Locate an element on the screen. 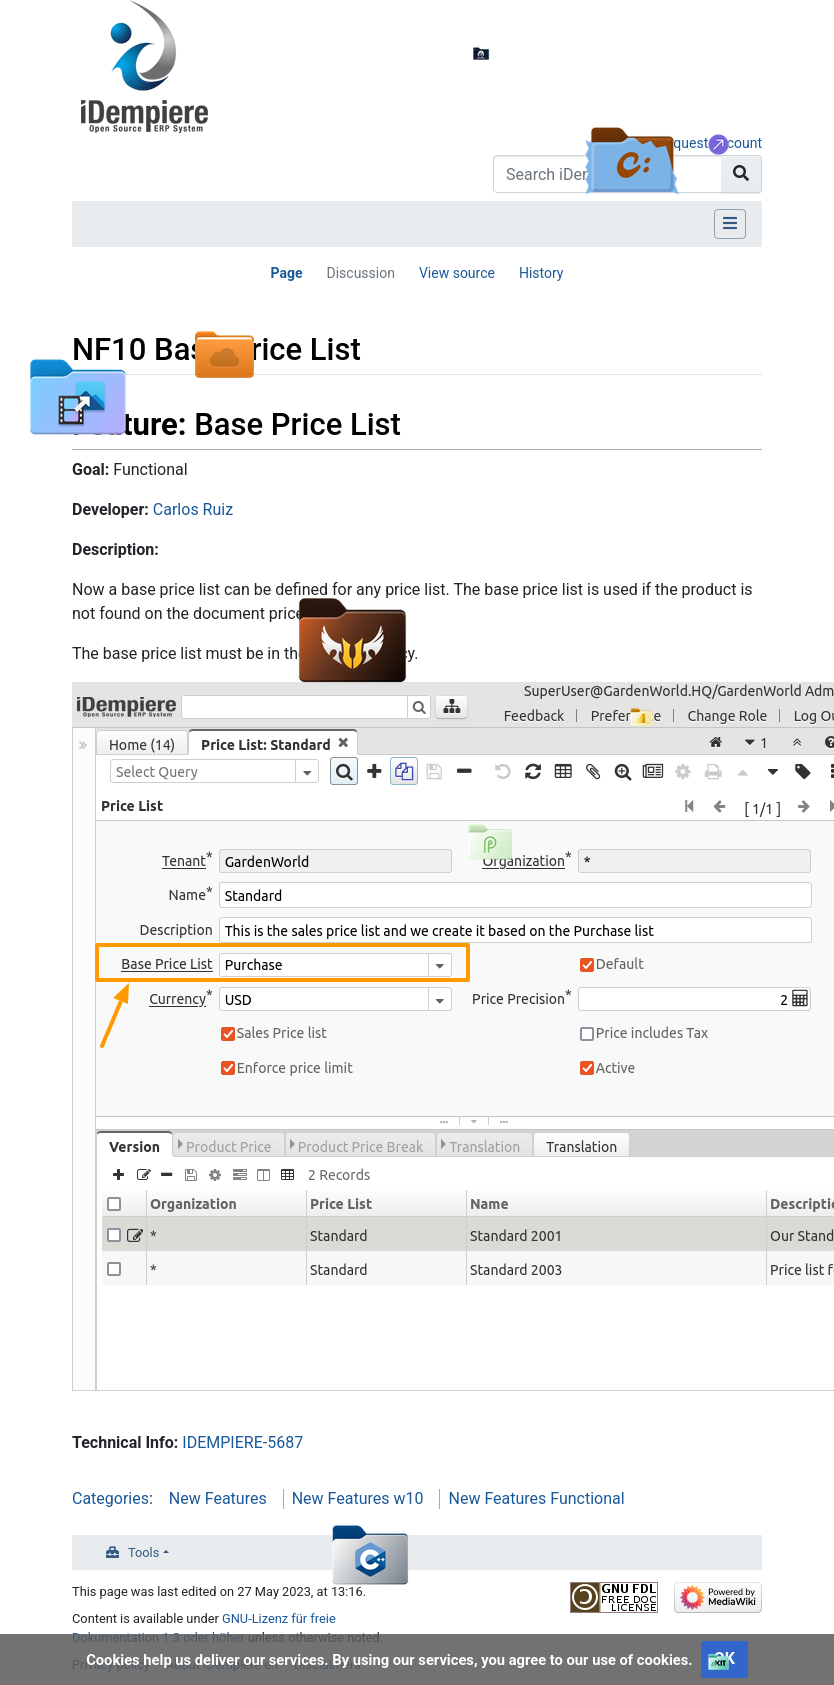 This screenshot has width=834, height=1685. open paradox interactive game files folder is located at coordinates (481, 54).